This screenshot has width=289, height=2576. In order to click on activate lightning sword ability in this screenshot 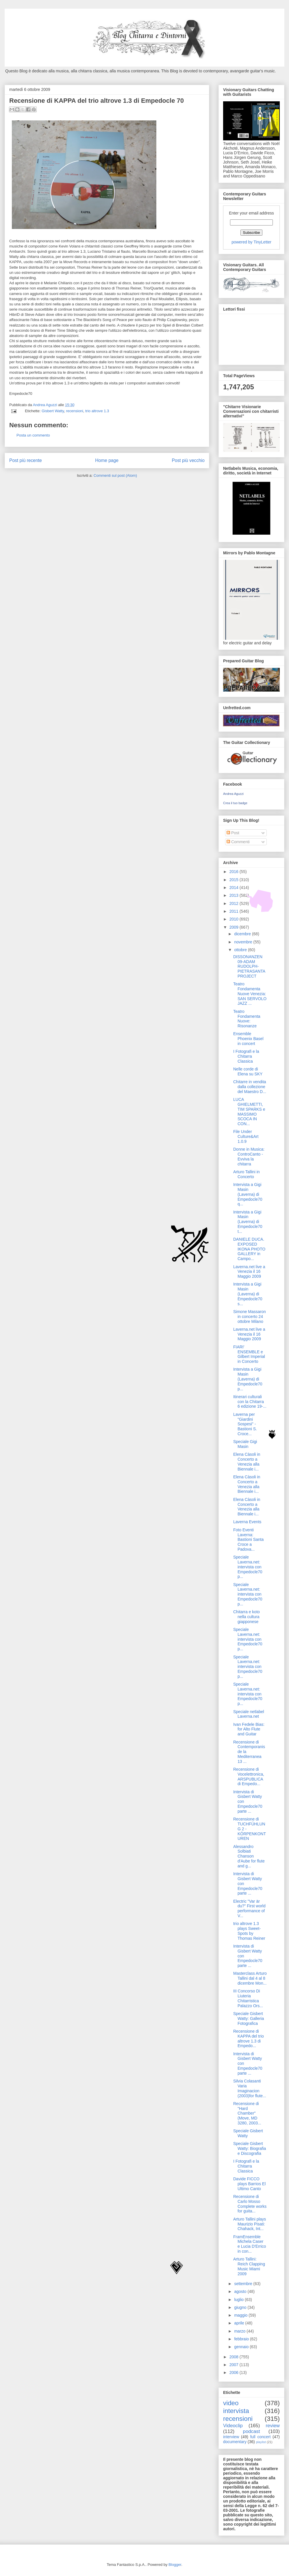, I will do `click(190, 1244)`.